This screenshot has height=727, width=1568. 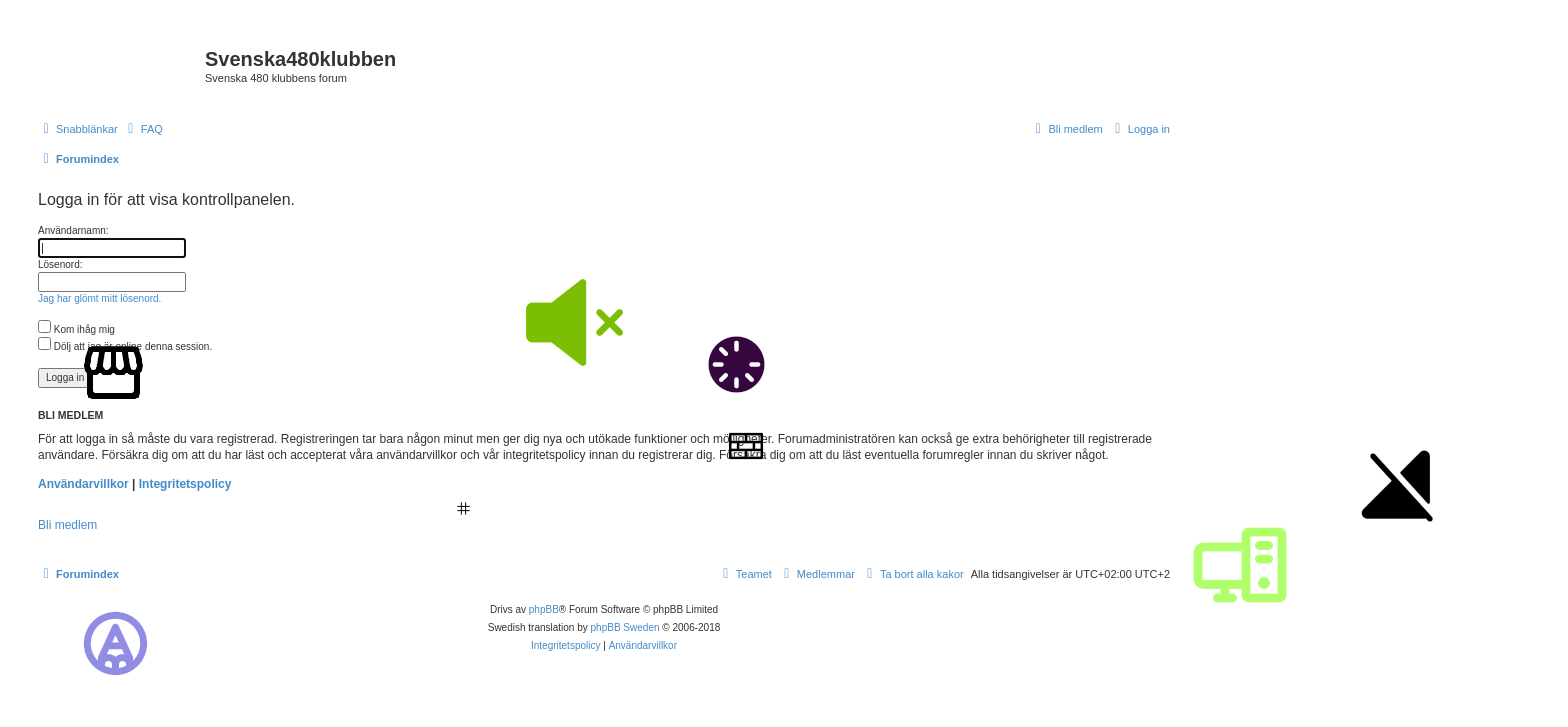 What do you see at coordinates (1401, 487) in the screenshot?
I see `no cellular signal available` at bounding box center [1401, 487].